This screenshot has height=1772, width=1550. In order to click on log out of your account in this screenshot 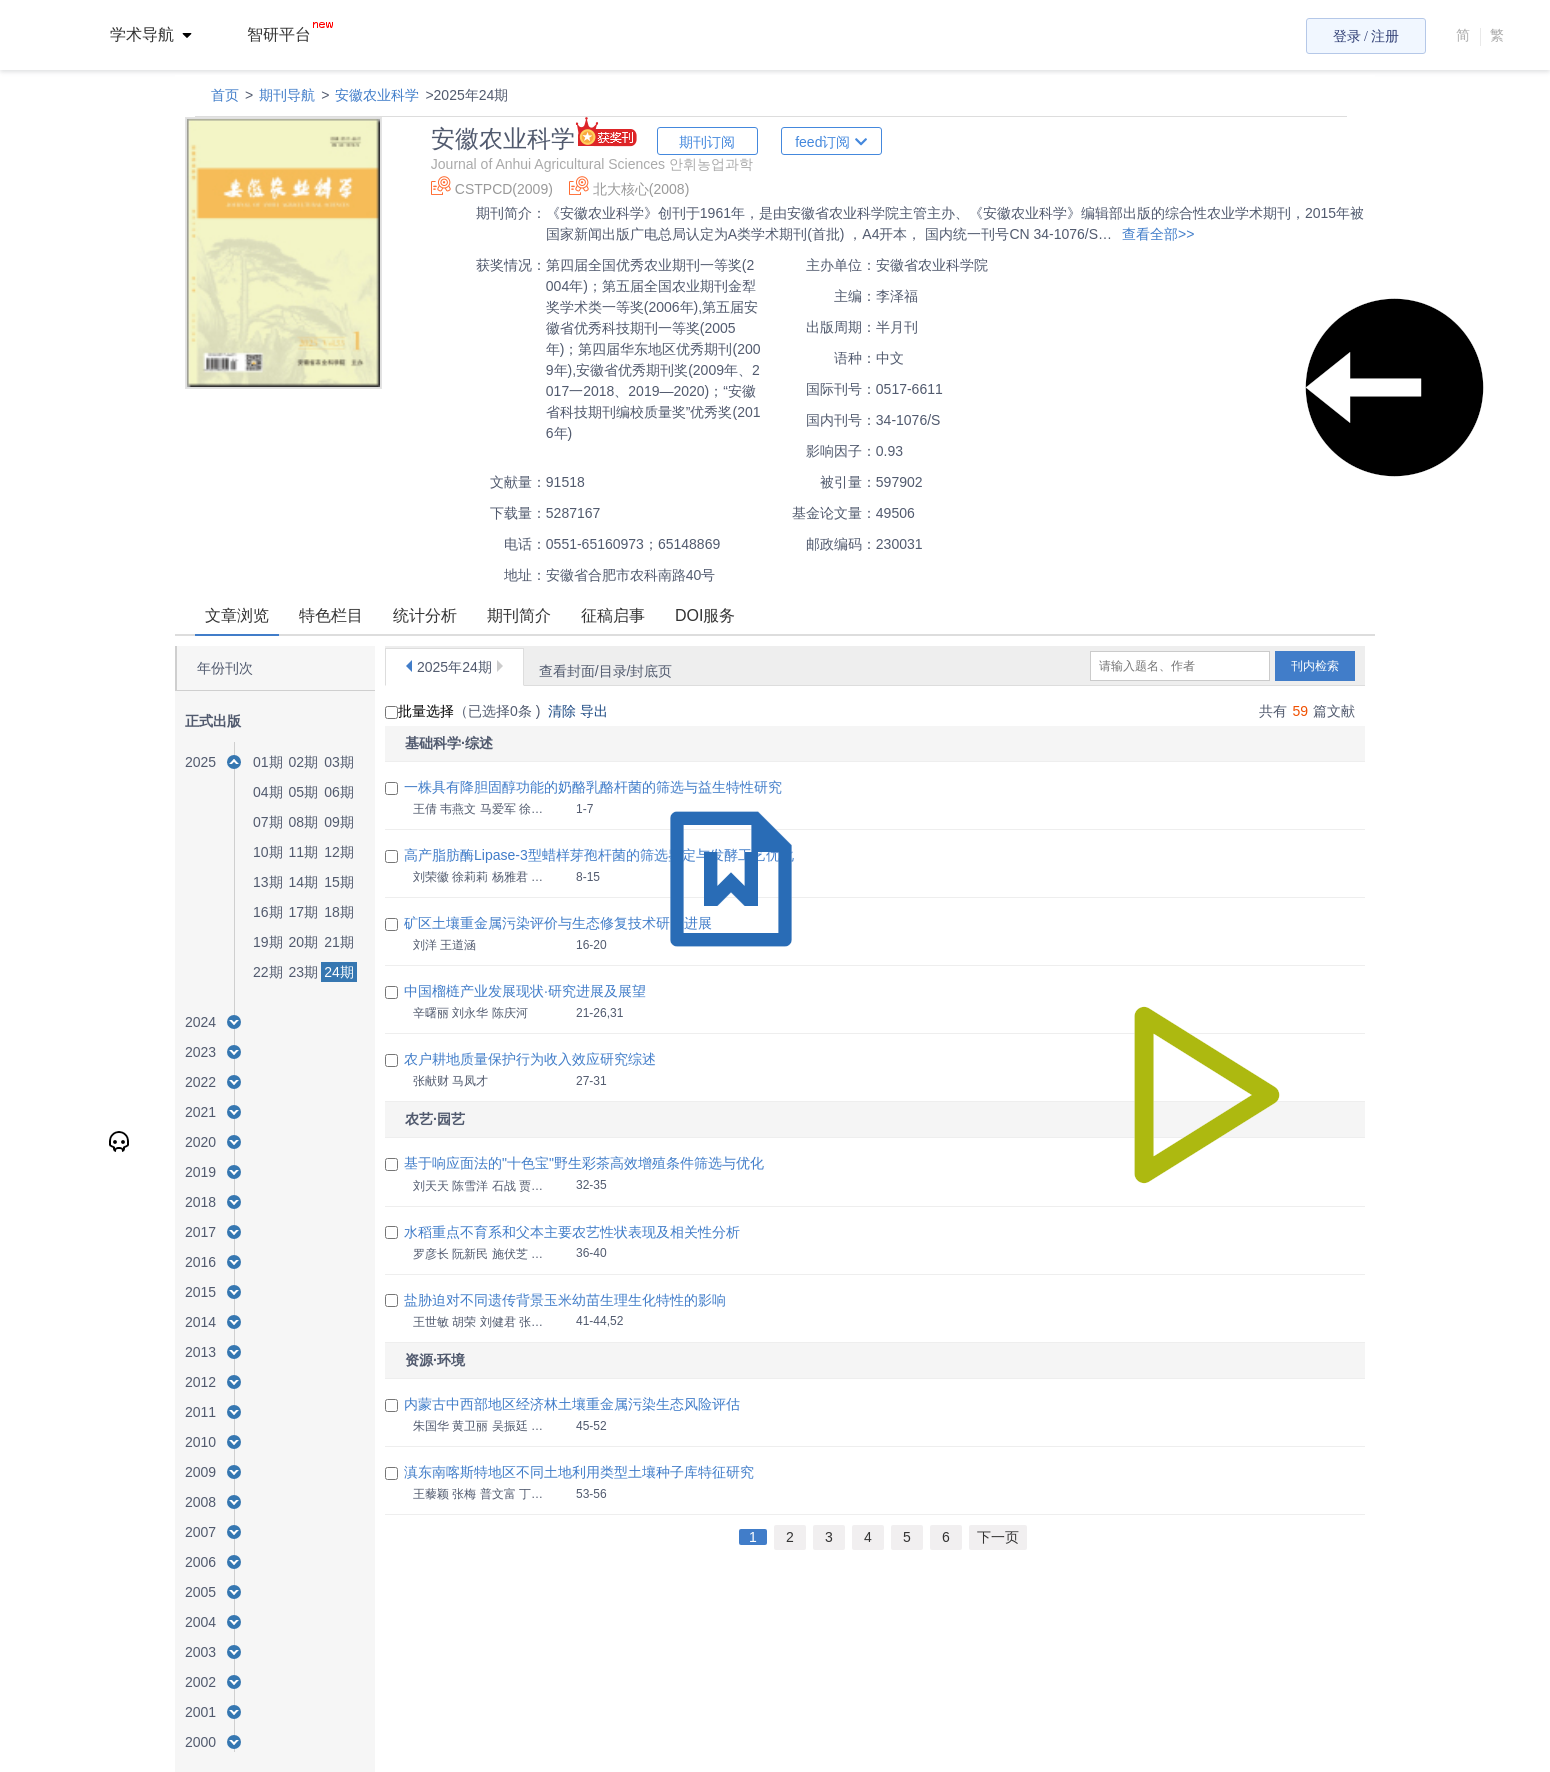, I will do `click(1394, 387)`.